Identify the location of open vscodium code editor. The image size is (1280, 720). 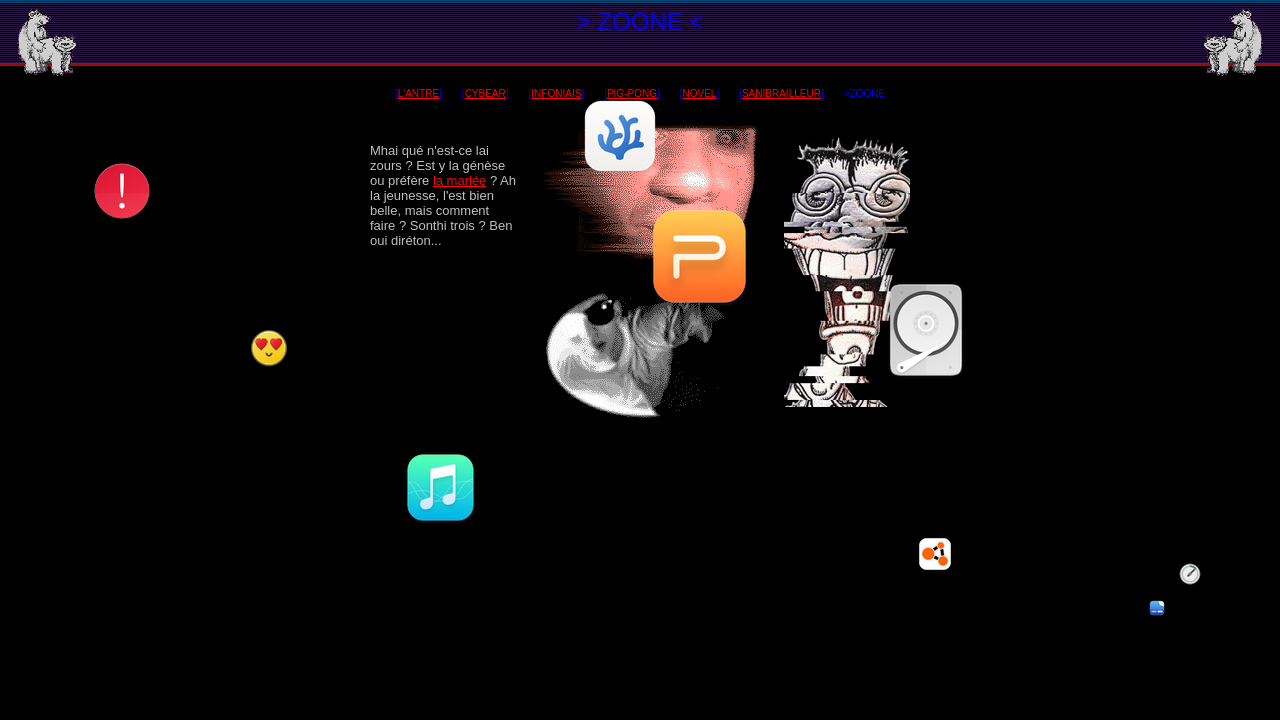
(620, 136).